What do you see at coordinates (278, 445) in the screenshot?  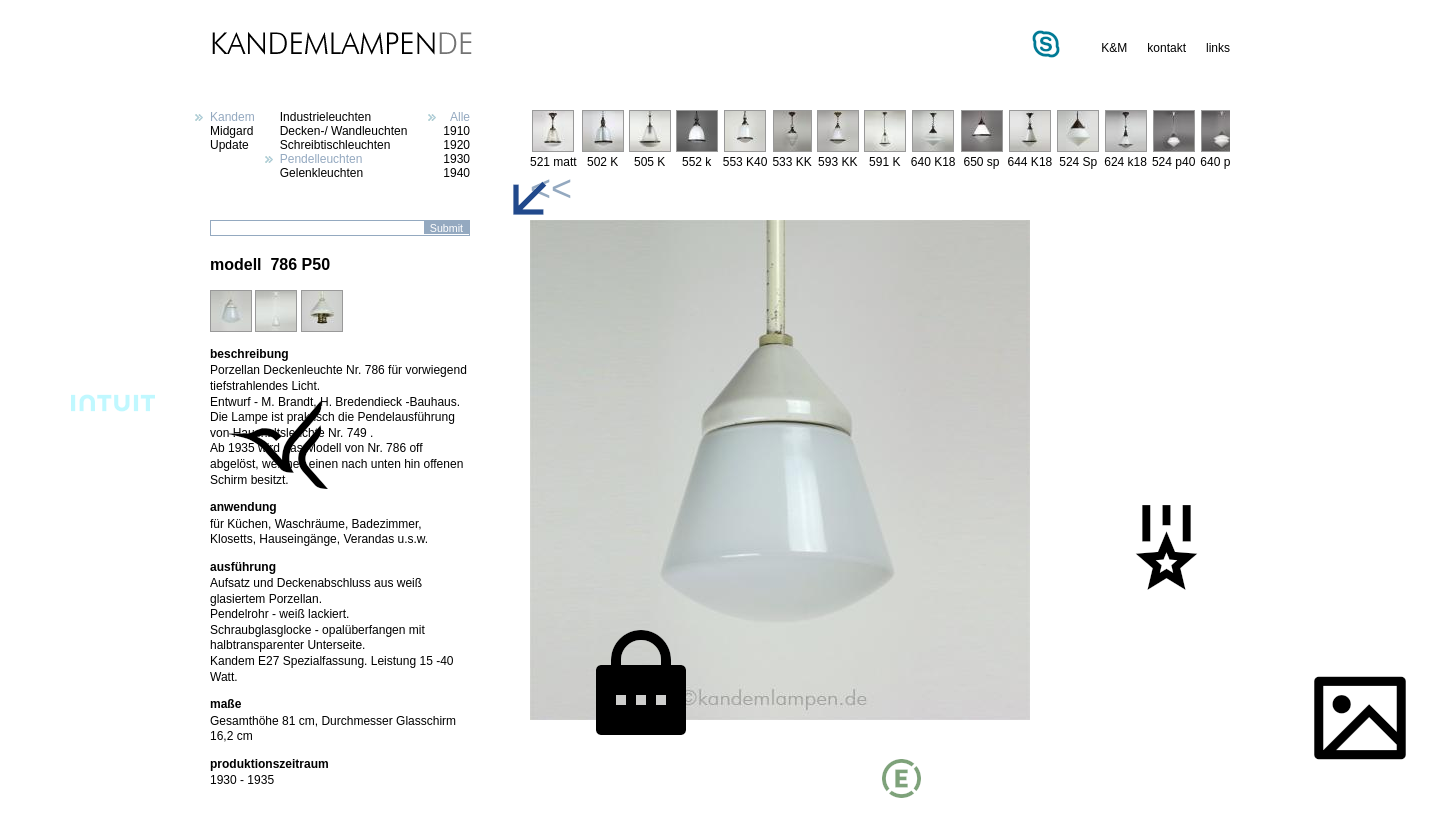 I see `arlo smart home security app` at bounding box center [278, 445].